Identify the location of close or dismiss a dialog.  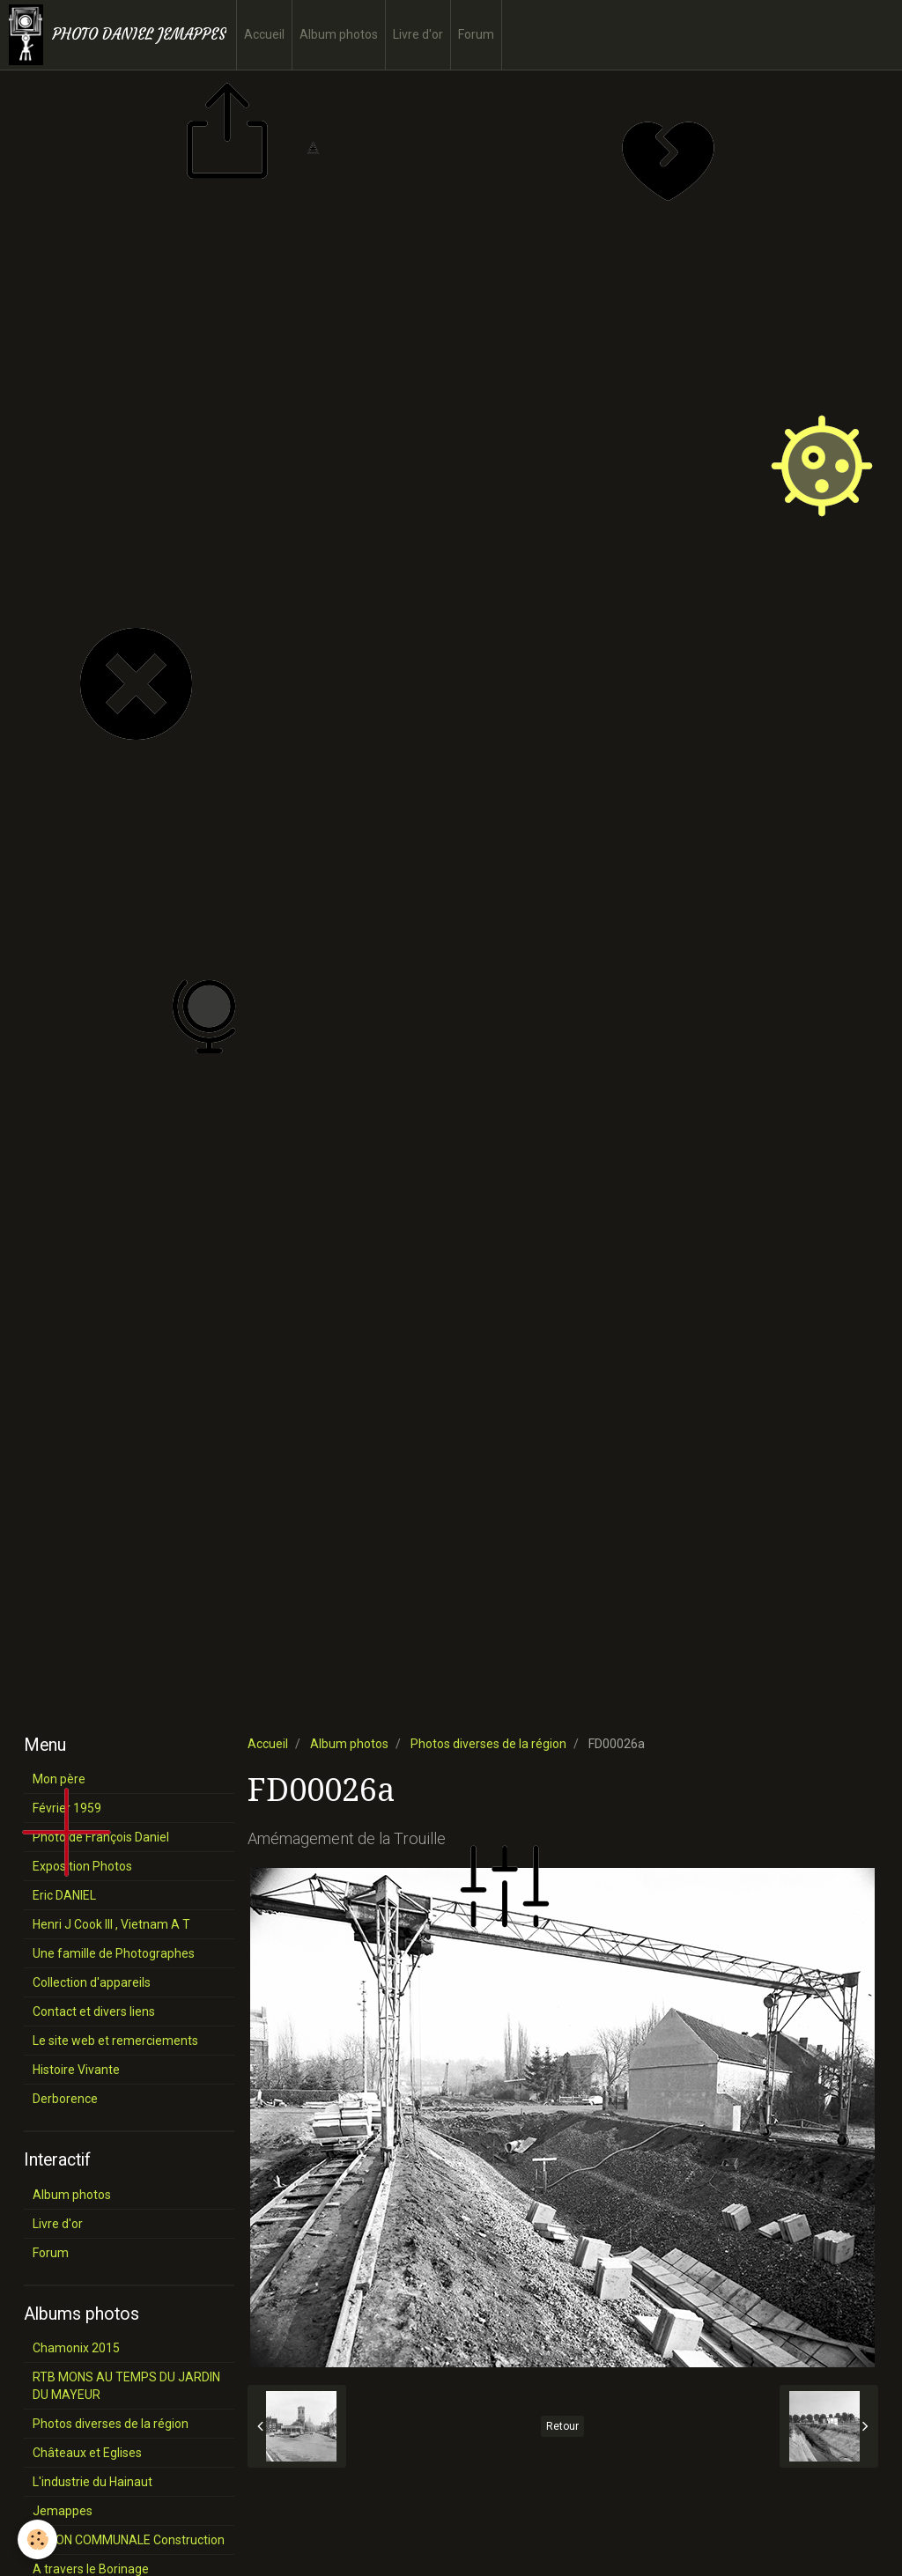
(136, 683).